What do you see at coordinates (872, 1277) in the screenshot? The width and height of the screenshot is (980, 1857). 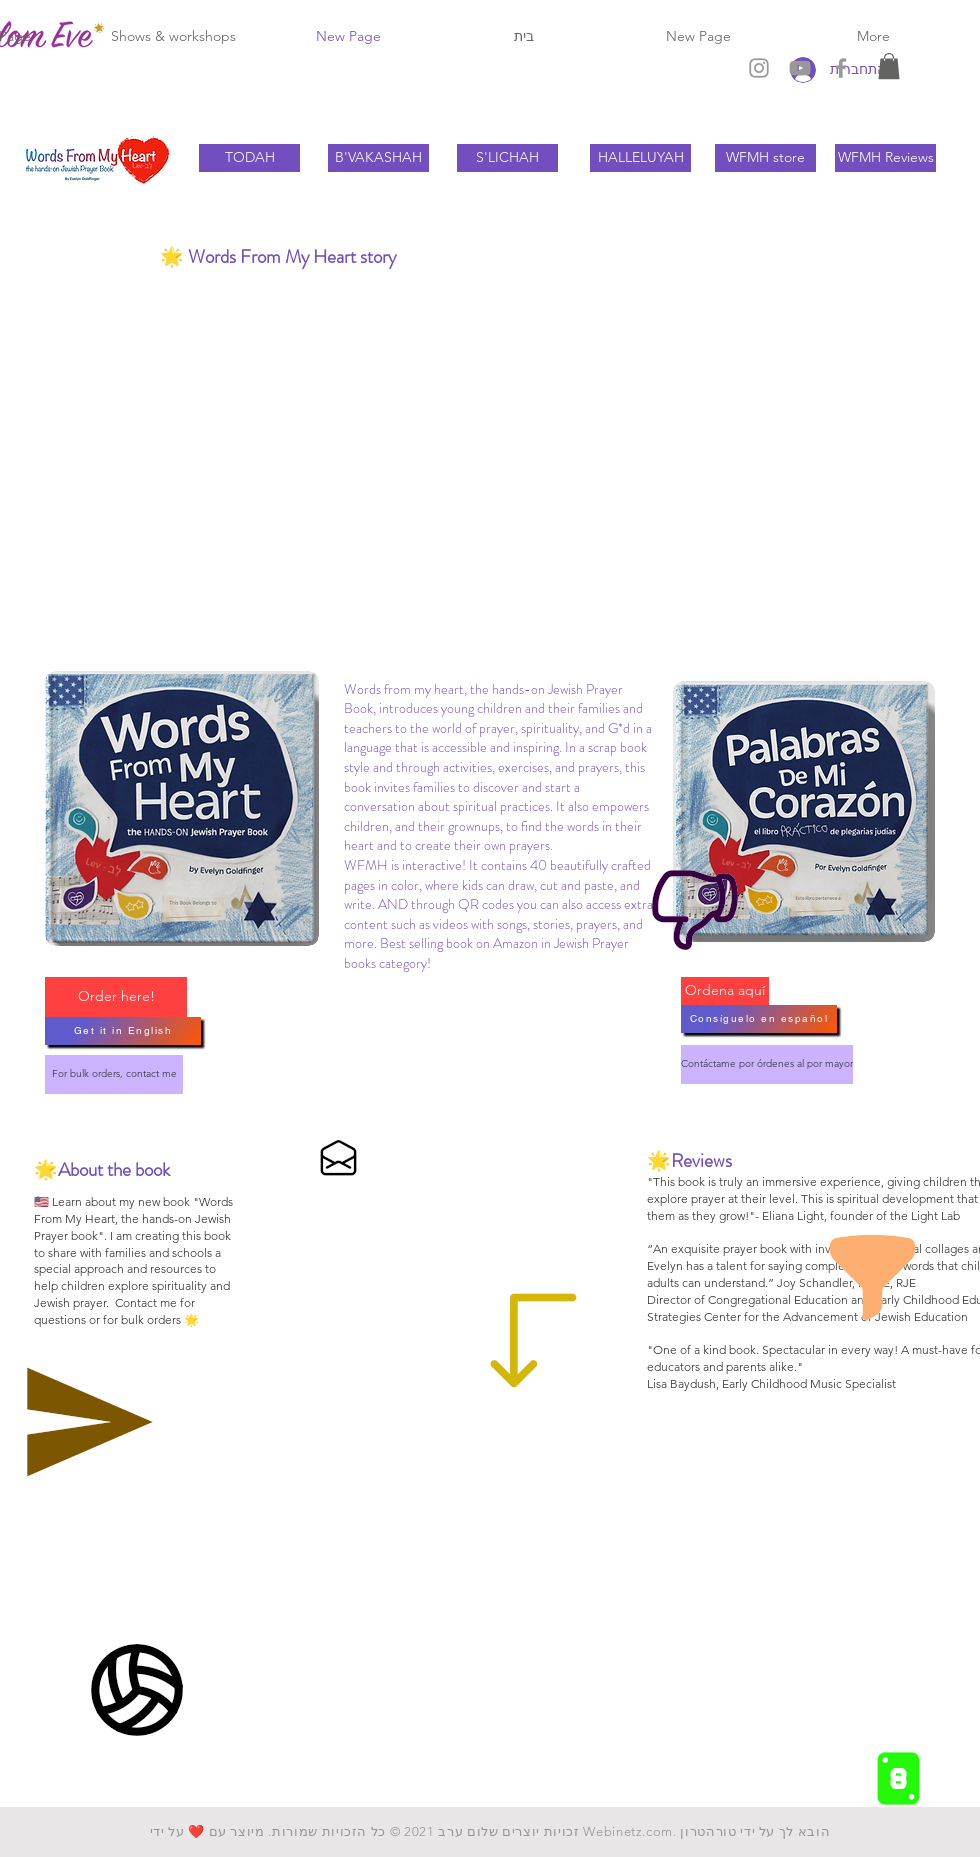 I see `filter or sort content` at bounding box center [872, 1277].